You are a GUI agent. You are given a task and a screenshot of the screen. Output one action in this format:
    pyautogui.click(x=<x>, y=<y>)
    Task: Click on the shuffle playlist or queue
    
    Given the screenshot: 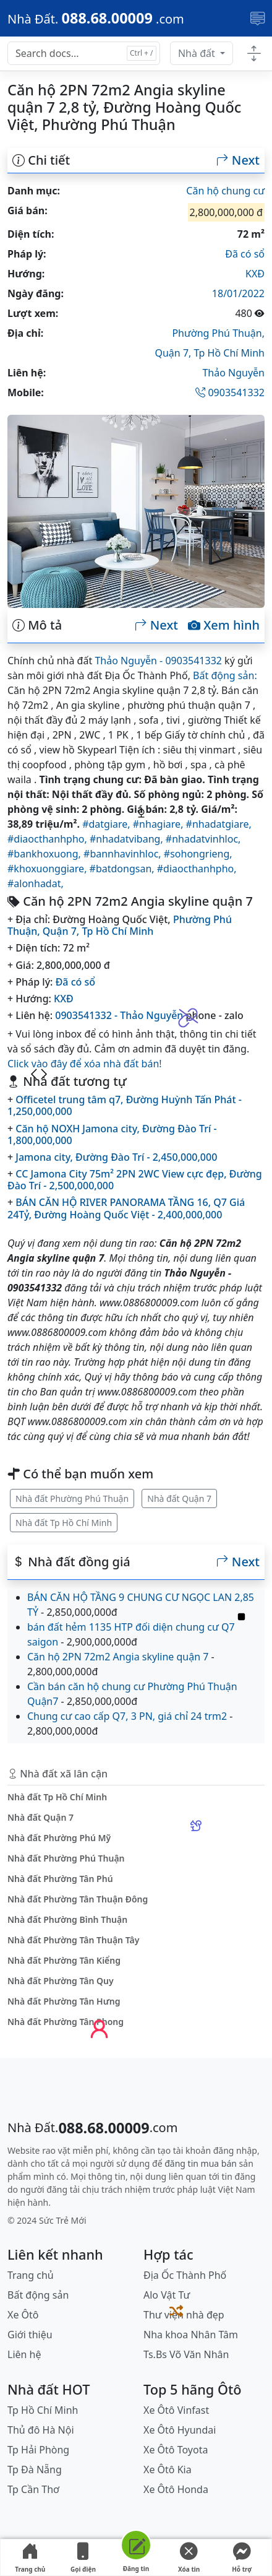 What is the action you would take?
    pyautogui.click(x=176, y=2311)
    